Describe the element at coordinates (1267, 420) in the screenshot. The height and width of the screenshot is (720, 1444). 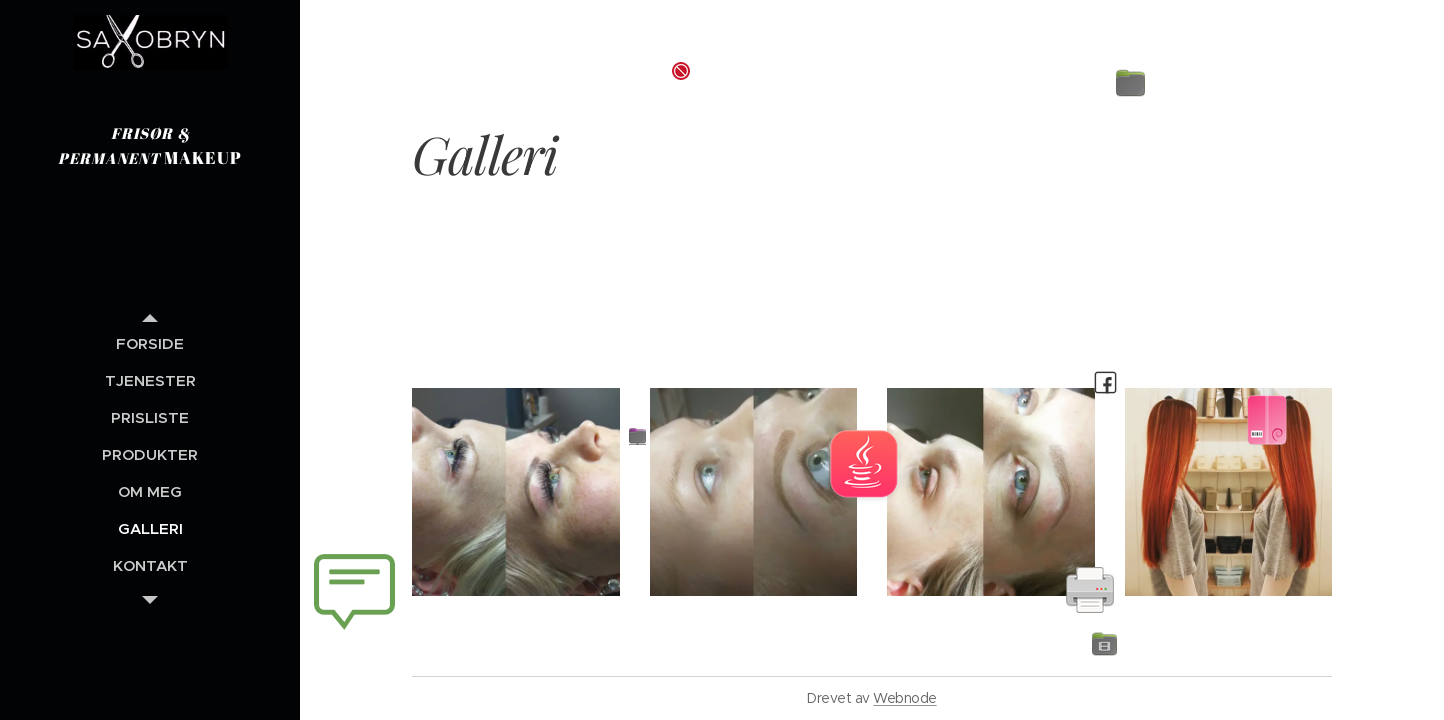
I see `a debian software package file ready for installation` at that location.